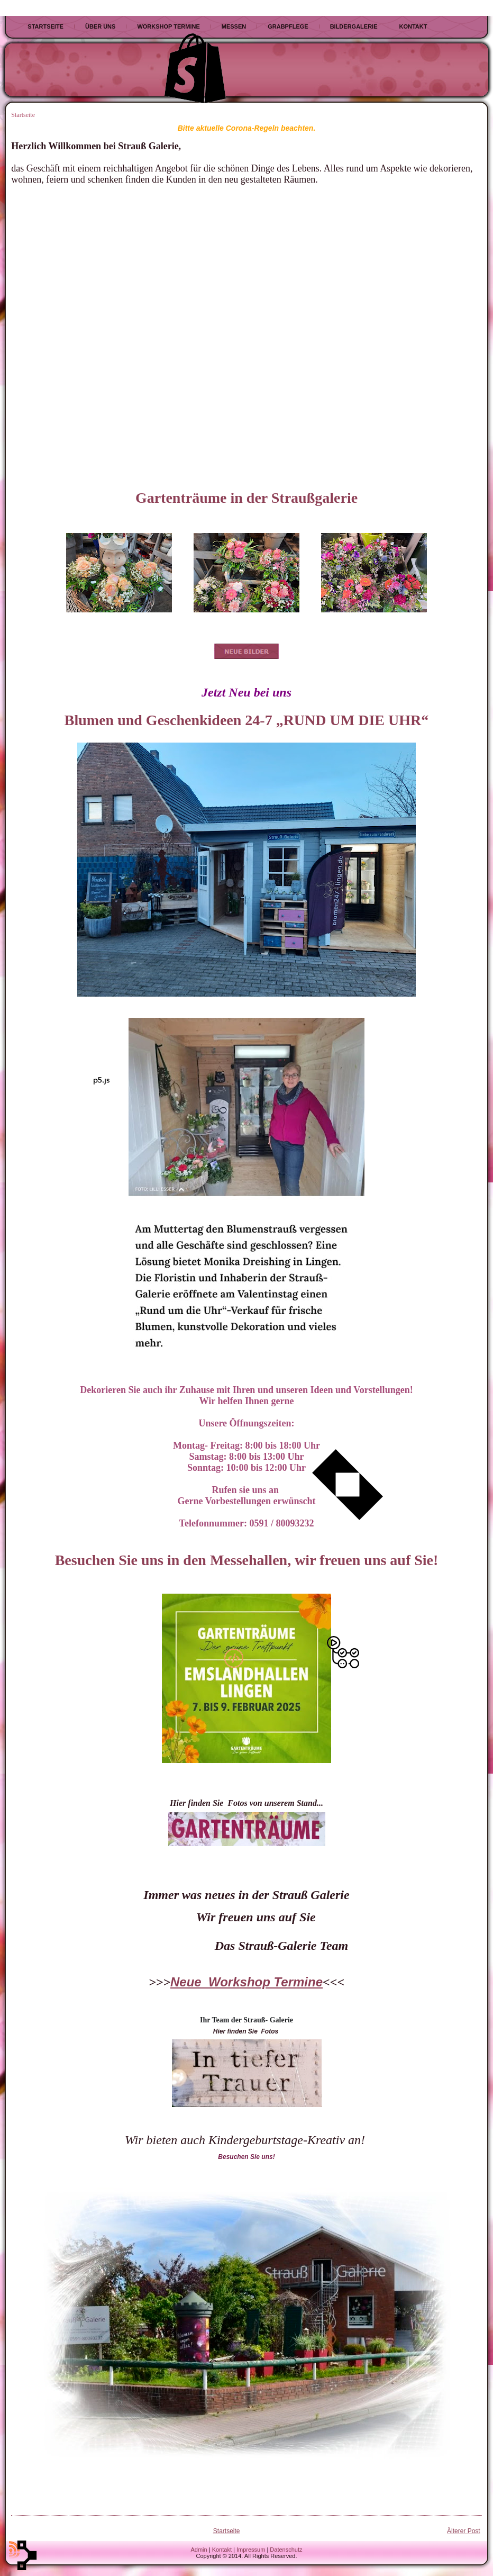 The height and width of the screenshot is (2576, 493). I want to click on puppet configuration management tool logo, so click(27, 2555).